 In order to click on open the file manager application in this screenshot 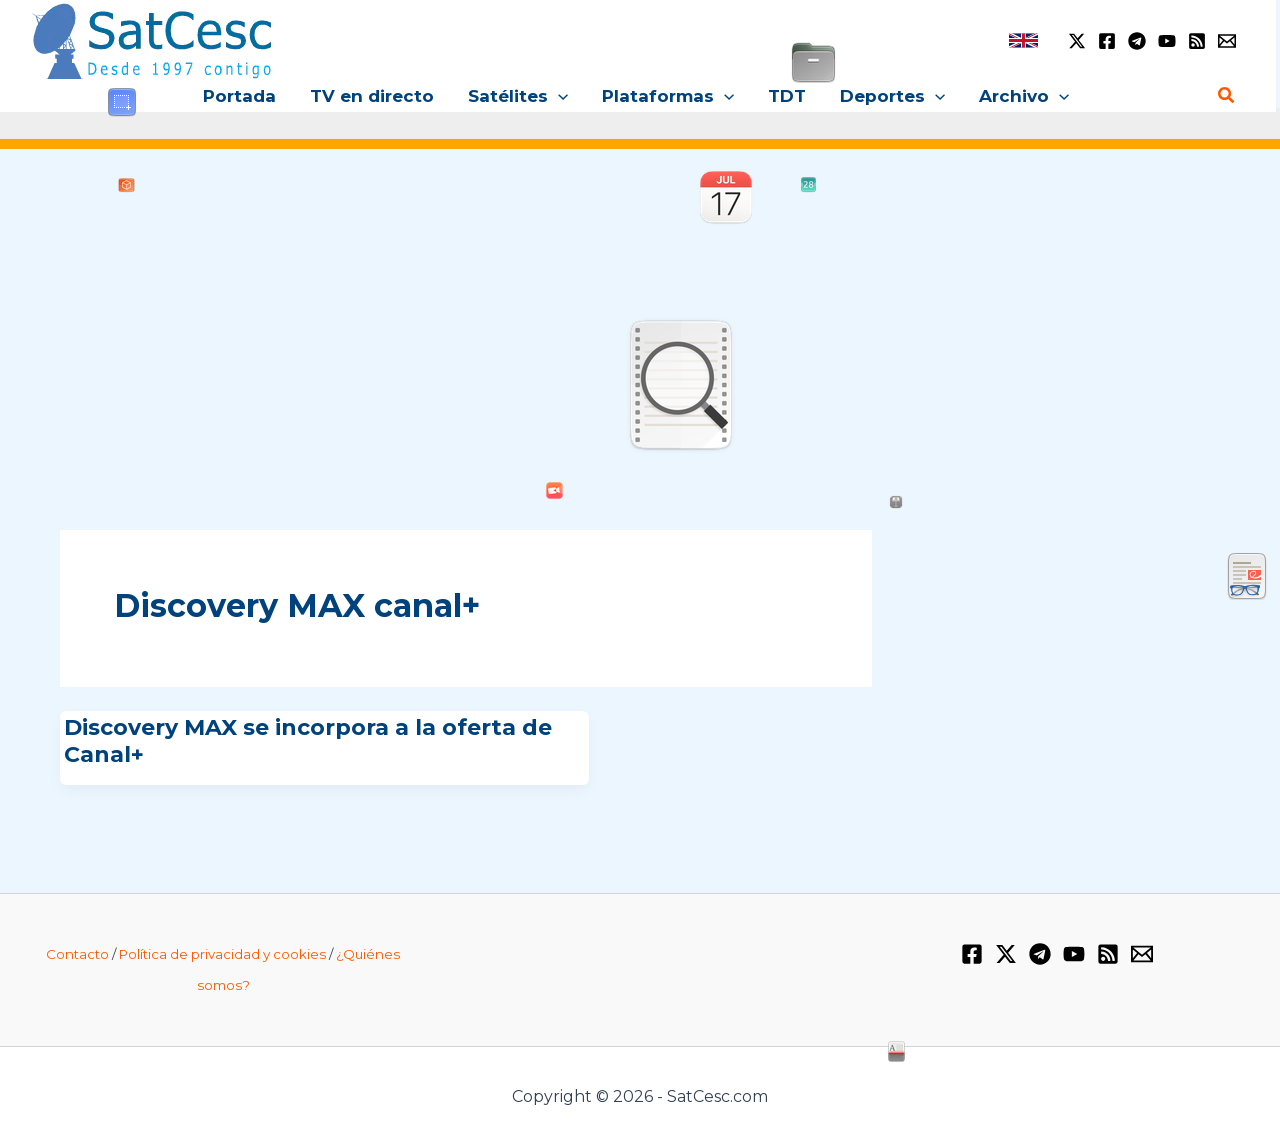, I will do `click(813, 62)`.